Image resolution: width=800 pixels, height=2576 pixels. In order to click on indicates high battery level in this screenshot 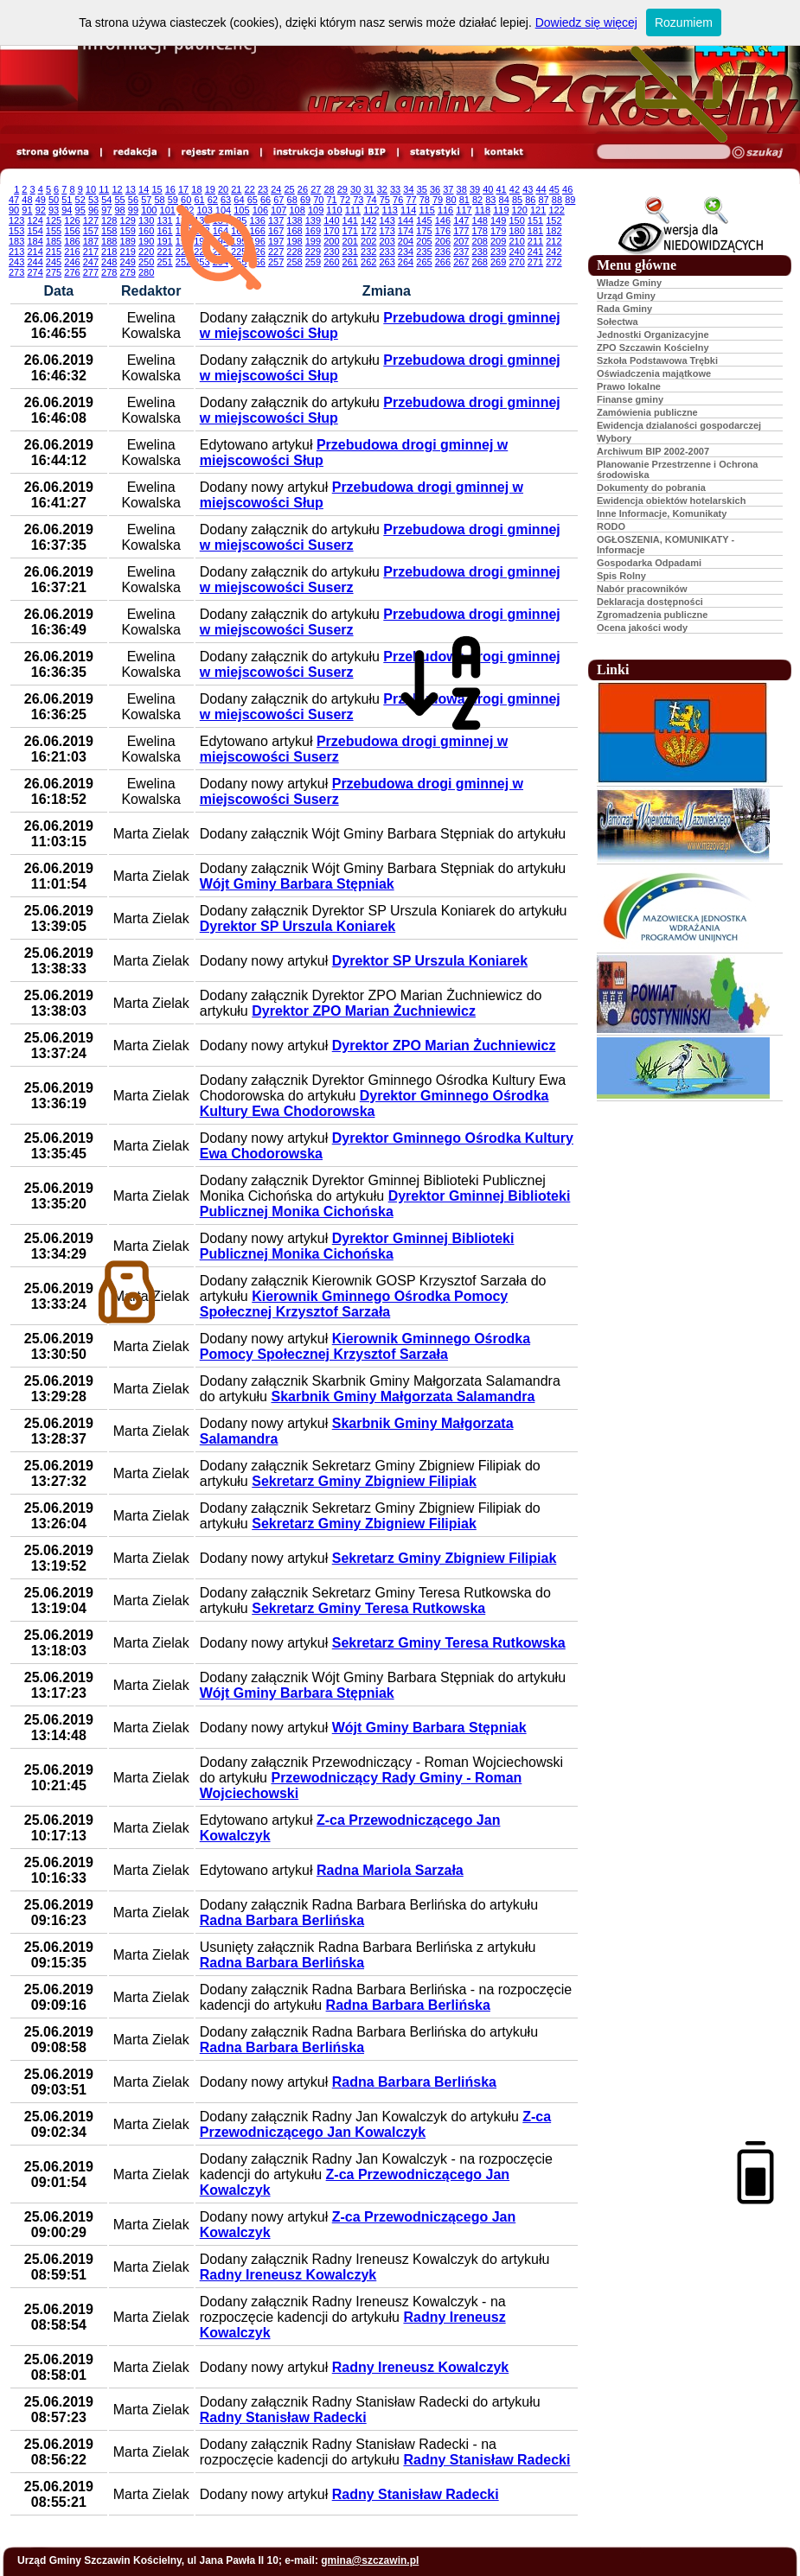, I will do `click(755, 2173)`.